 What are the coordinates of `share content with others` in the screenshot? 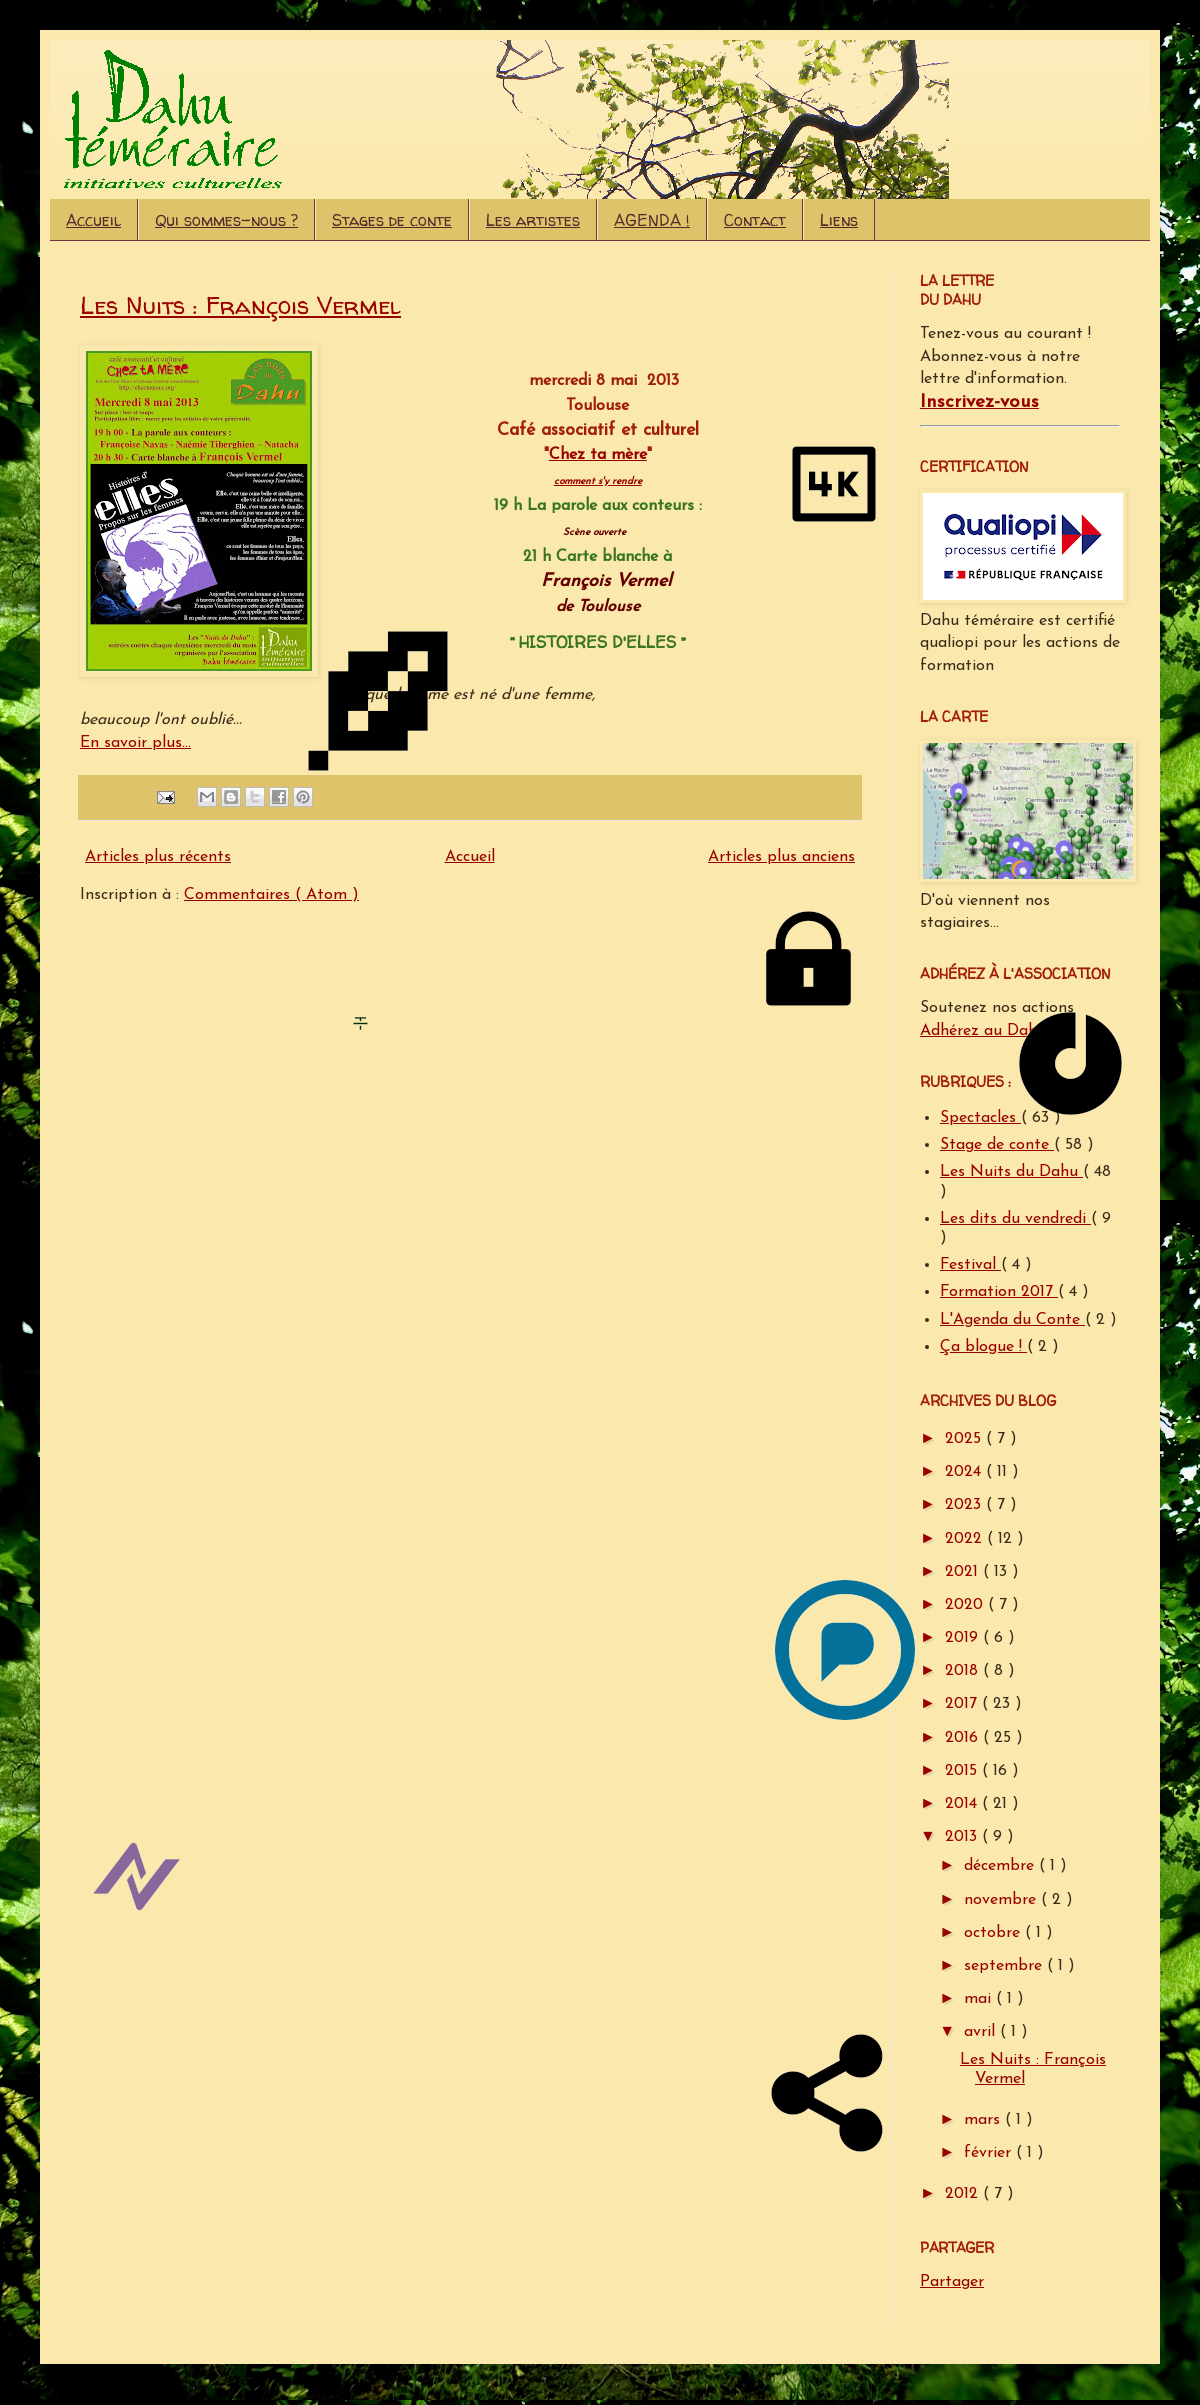 It's located at (830, 2093).